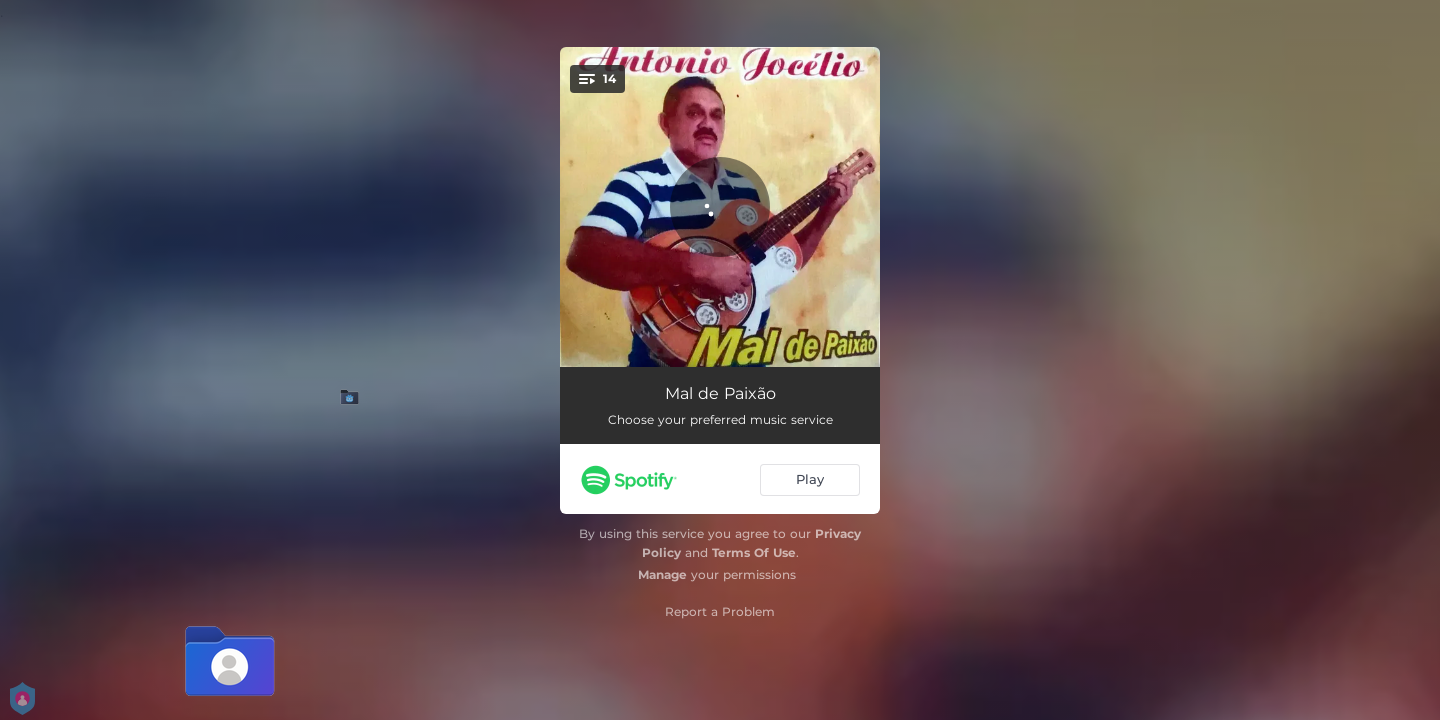 Image resolution: width=1440 pixels, height=720 pixels. I want to click on open user profile folder, so click(229, 663).